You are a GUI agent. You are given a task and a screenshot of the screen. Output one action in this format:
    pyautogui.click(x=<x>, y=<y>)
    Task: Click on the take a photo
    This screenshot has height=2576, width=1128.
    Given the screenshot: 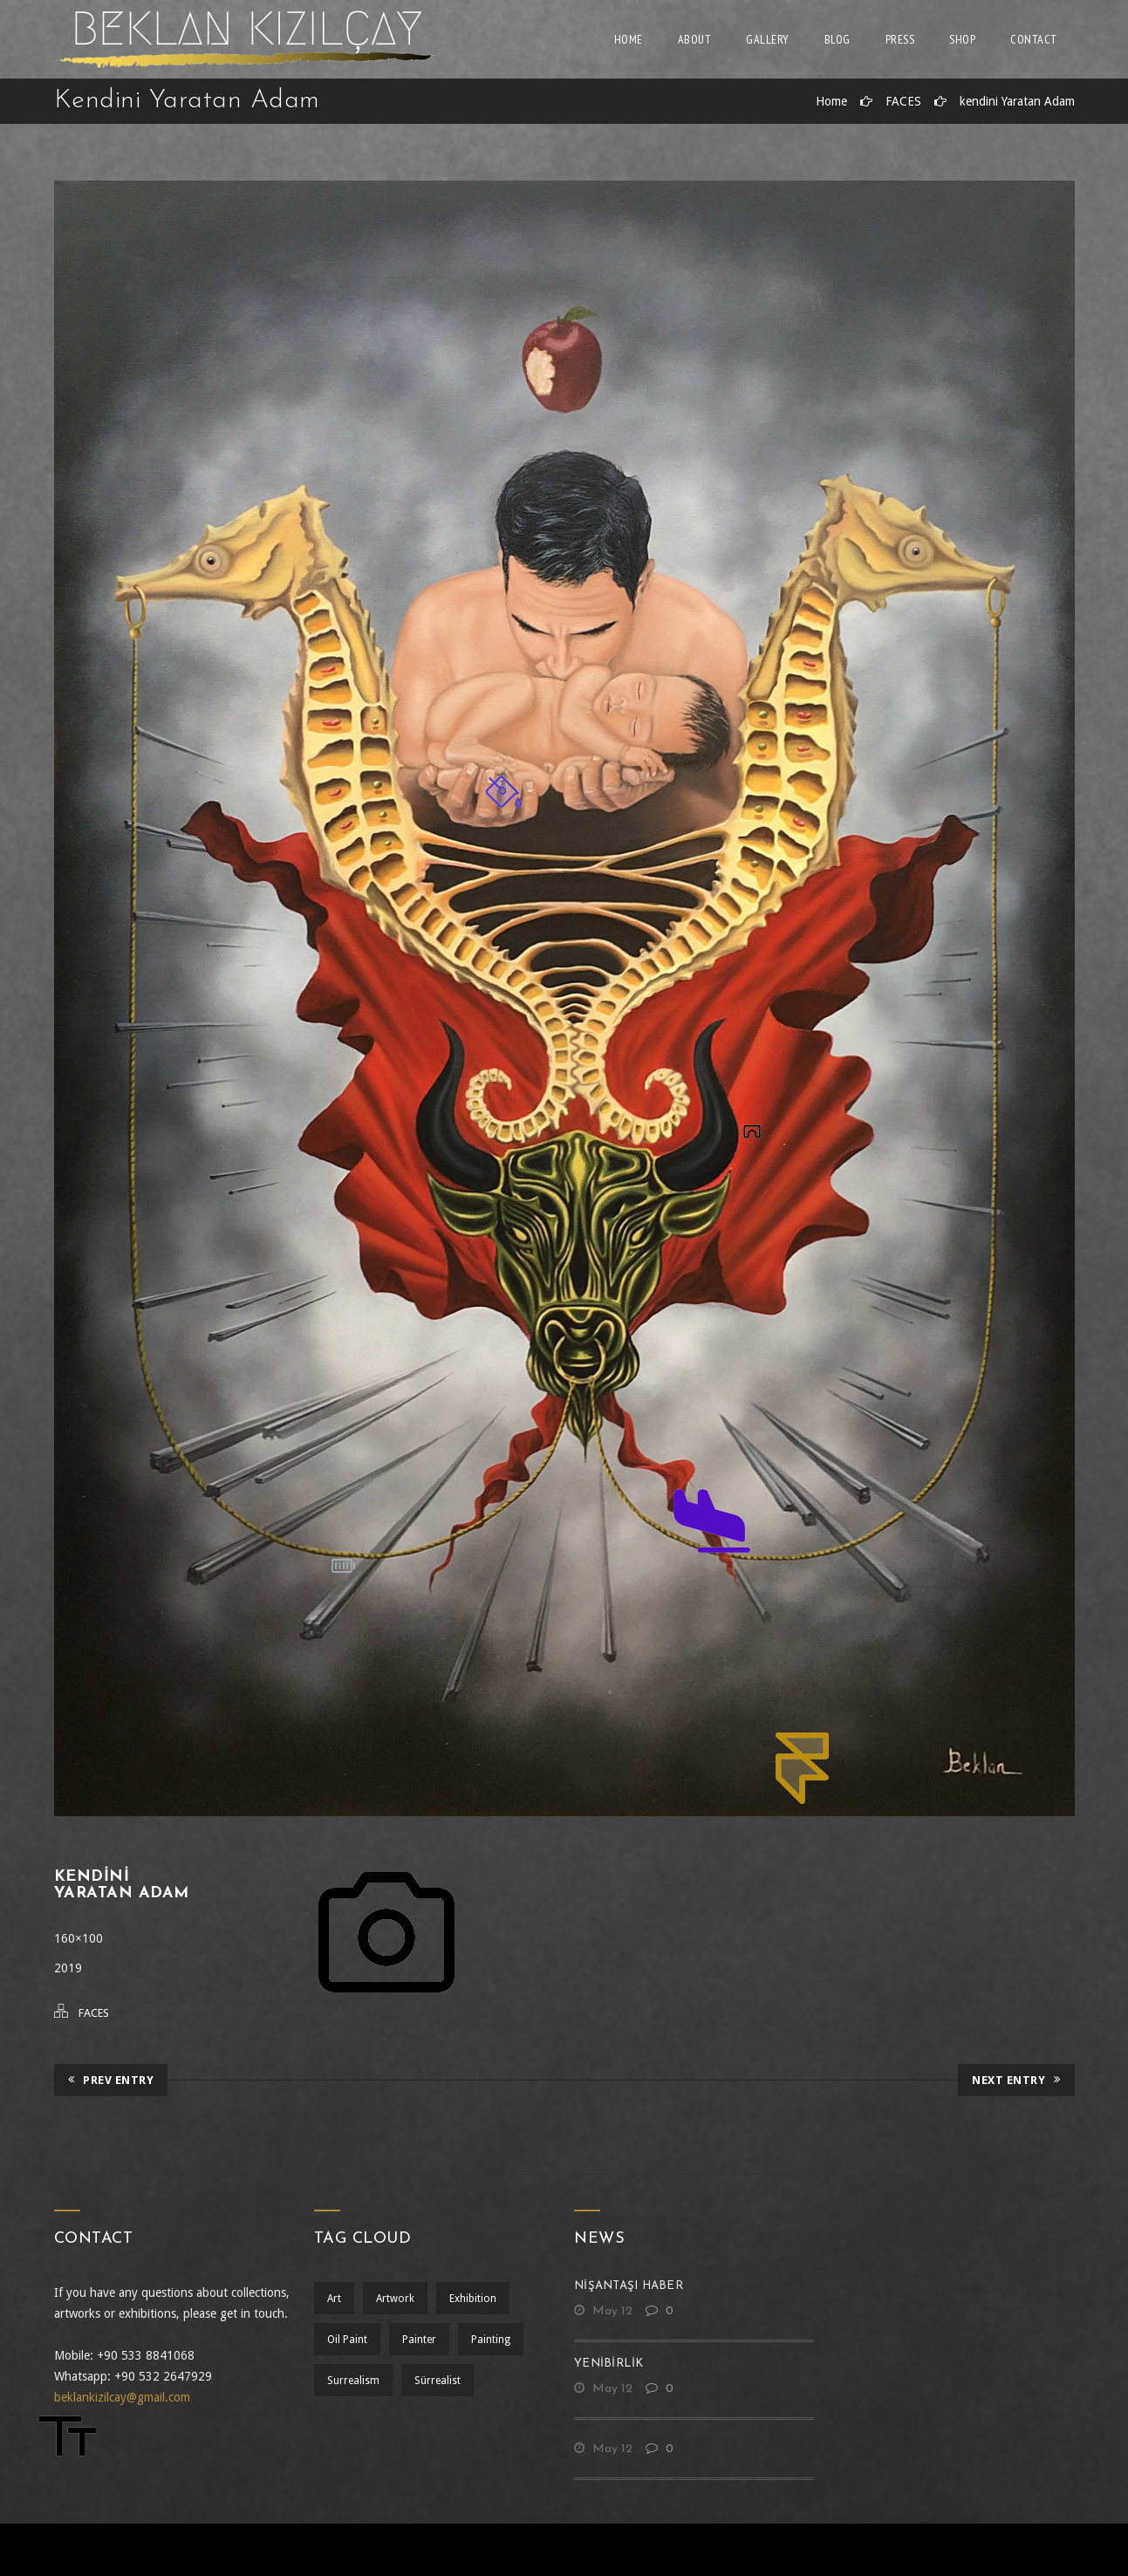 What is the action you would take?
    pyautogui.click(x=386, y=1935)
    